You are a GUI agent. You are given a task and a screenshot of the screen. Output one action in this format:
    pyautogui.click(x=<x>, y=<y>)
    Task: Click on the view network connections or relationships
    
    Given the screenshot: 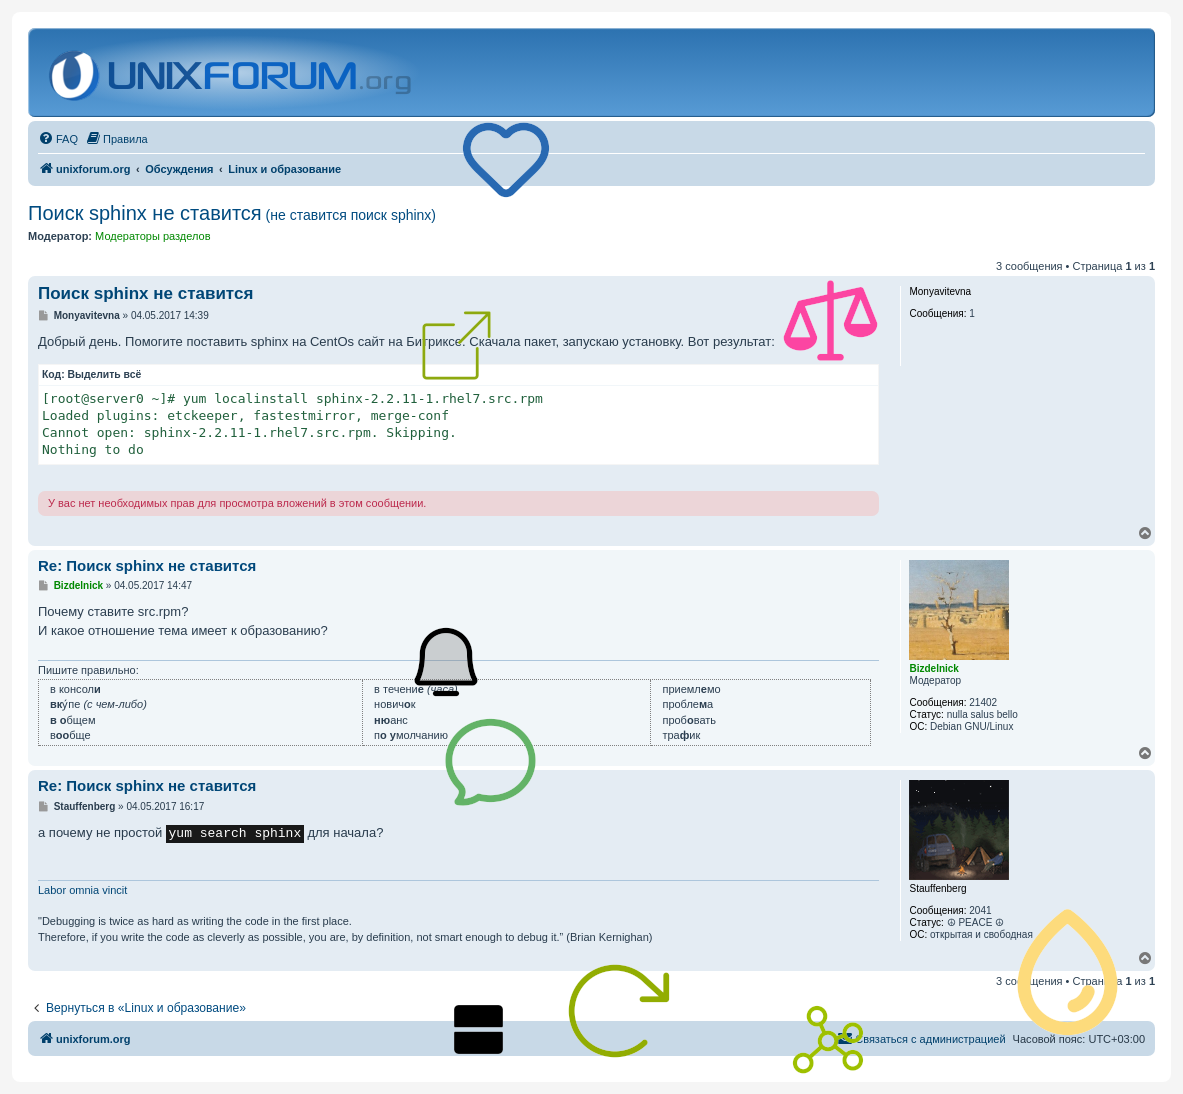 What is the action you would take?
    pyautogui.click(x=828, y=1041)
    